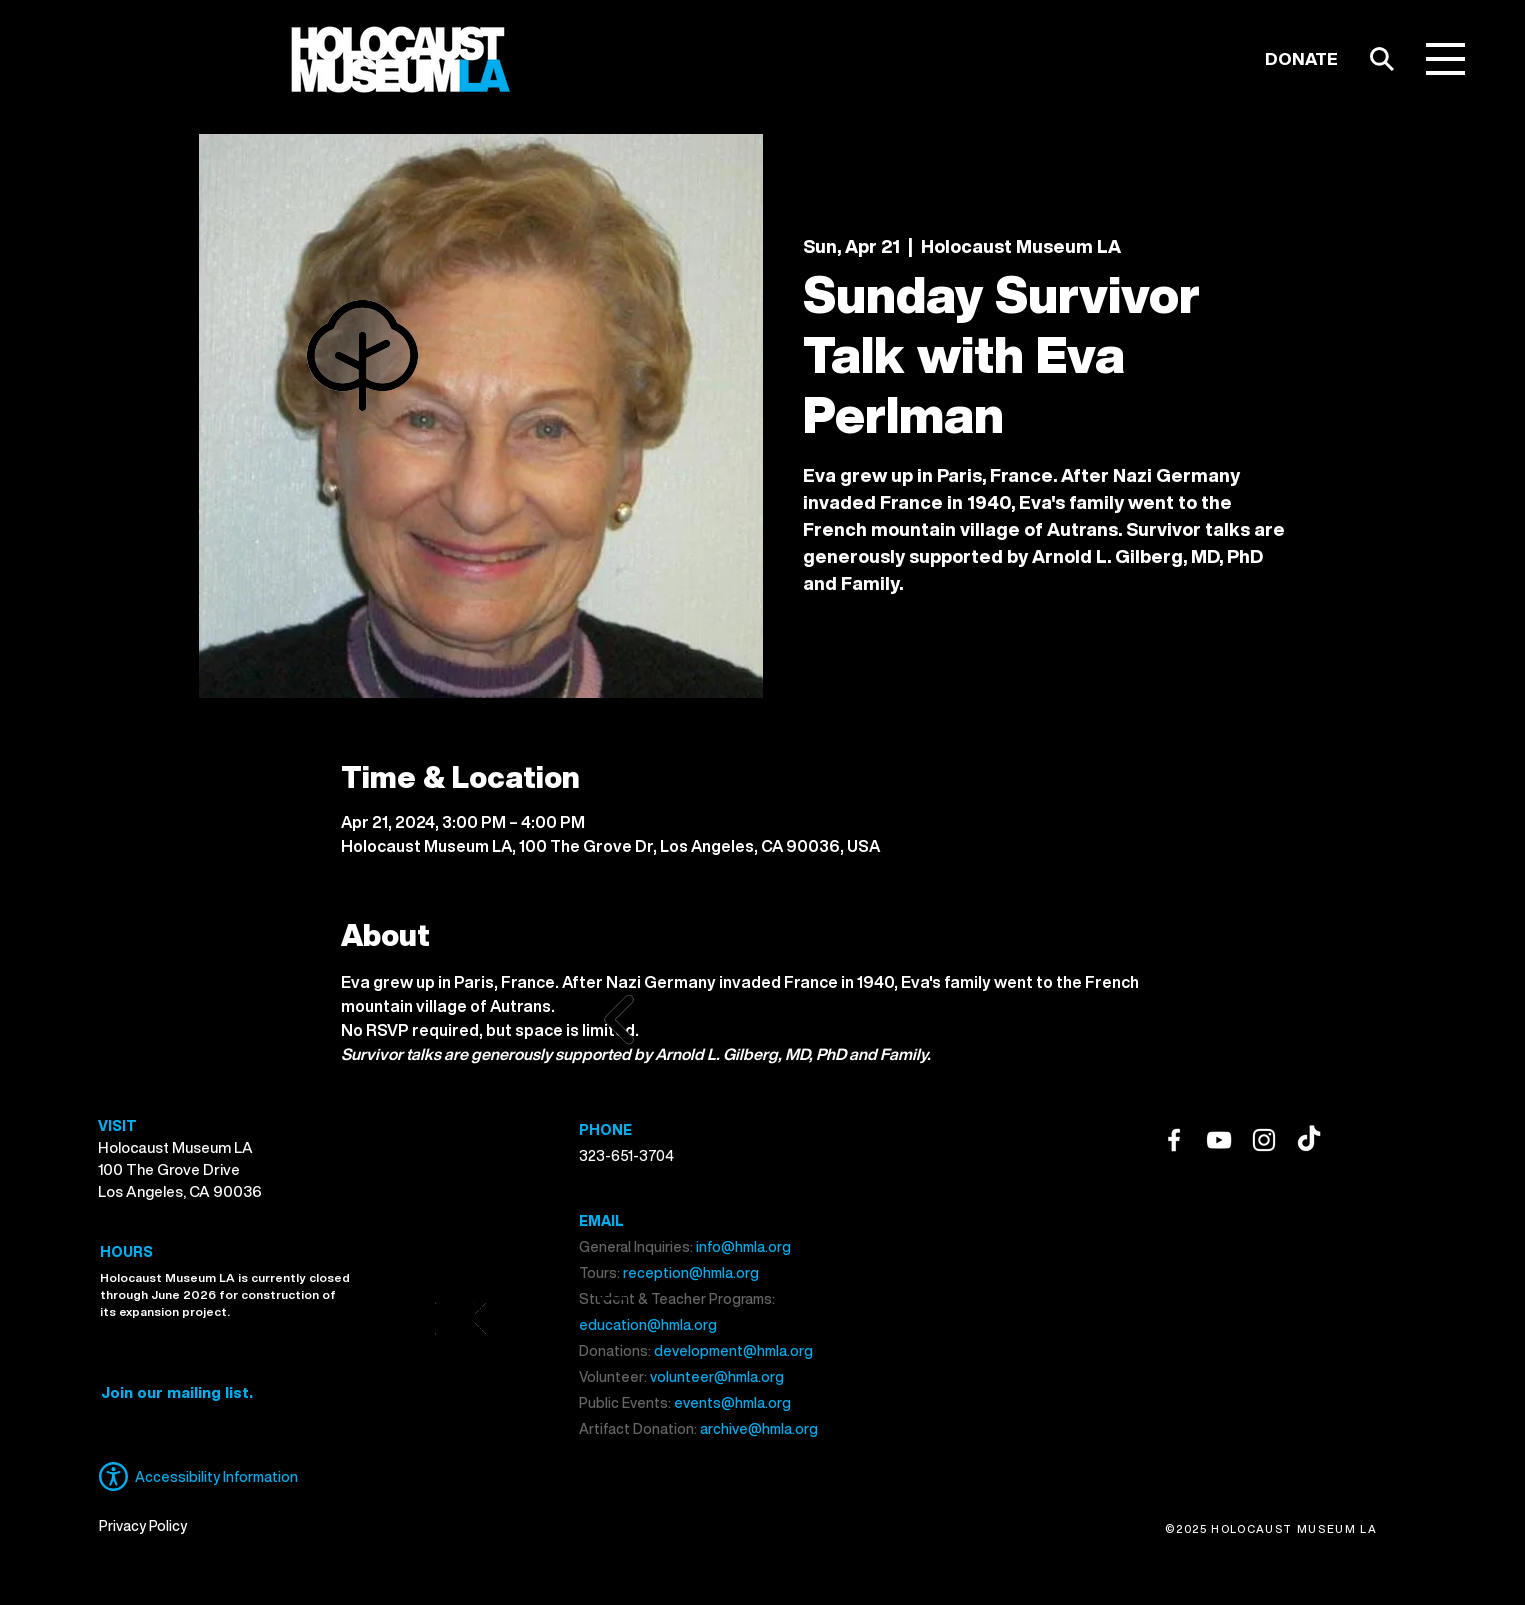  Describe the element at coordinates (362, 355) in the screenshot. I see `access nature or outdoor category` at that location.